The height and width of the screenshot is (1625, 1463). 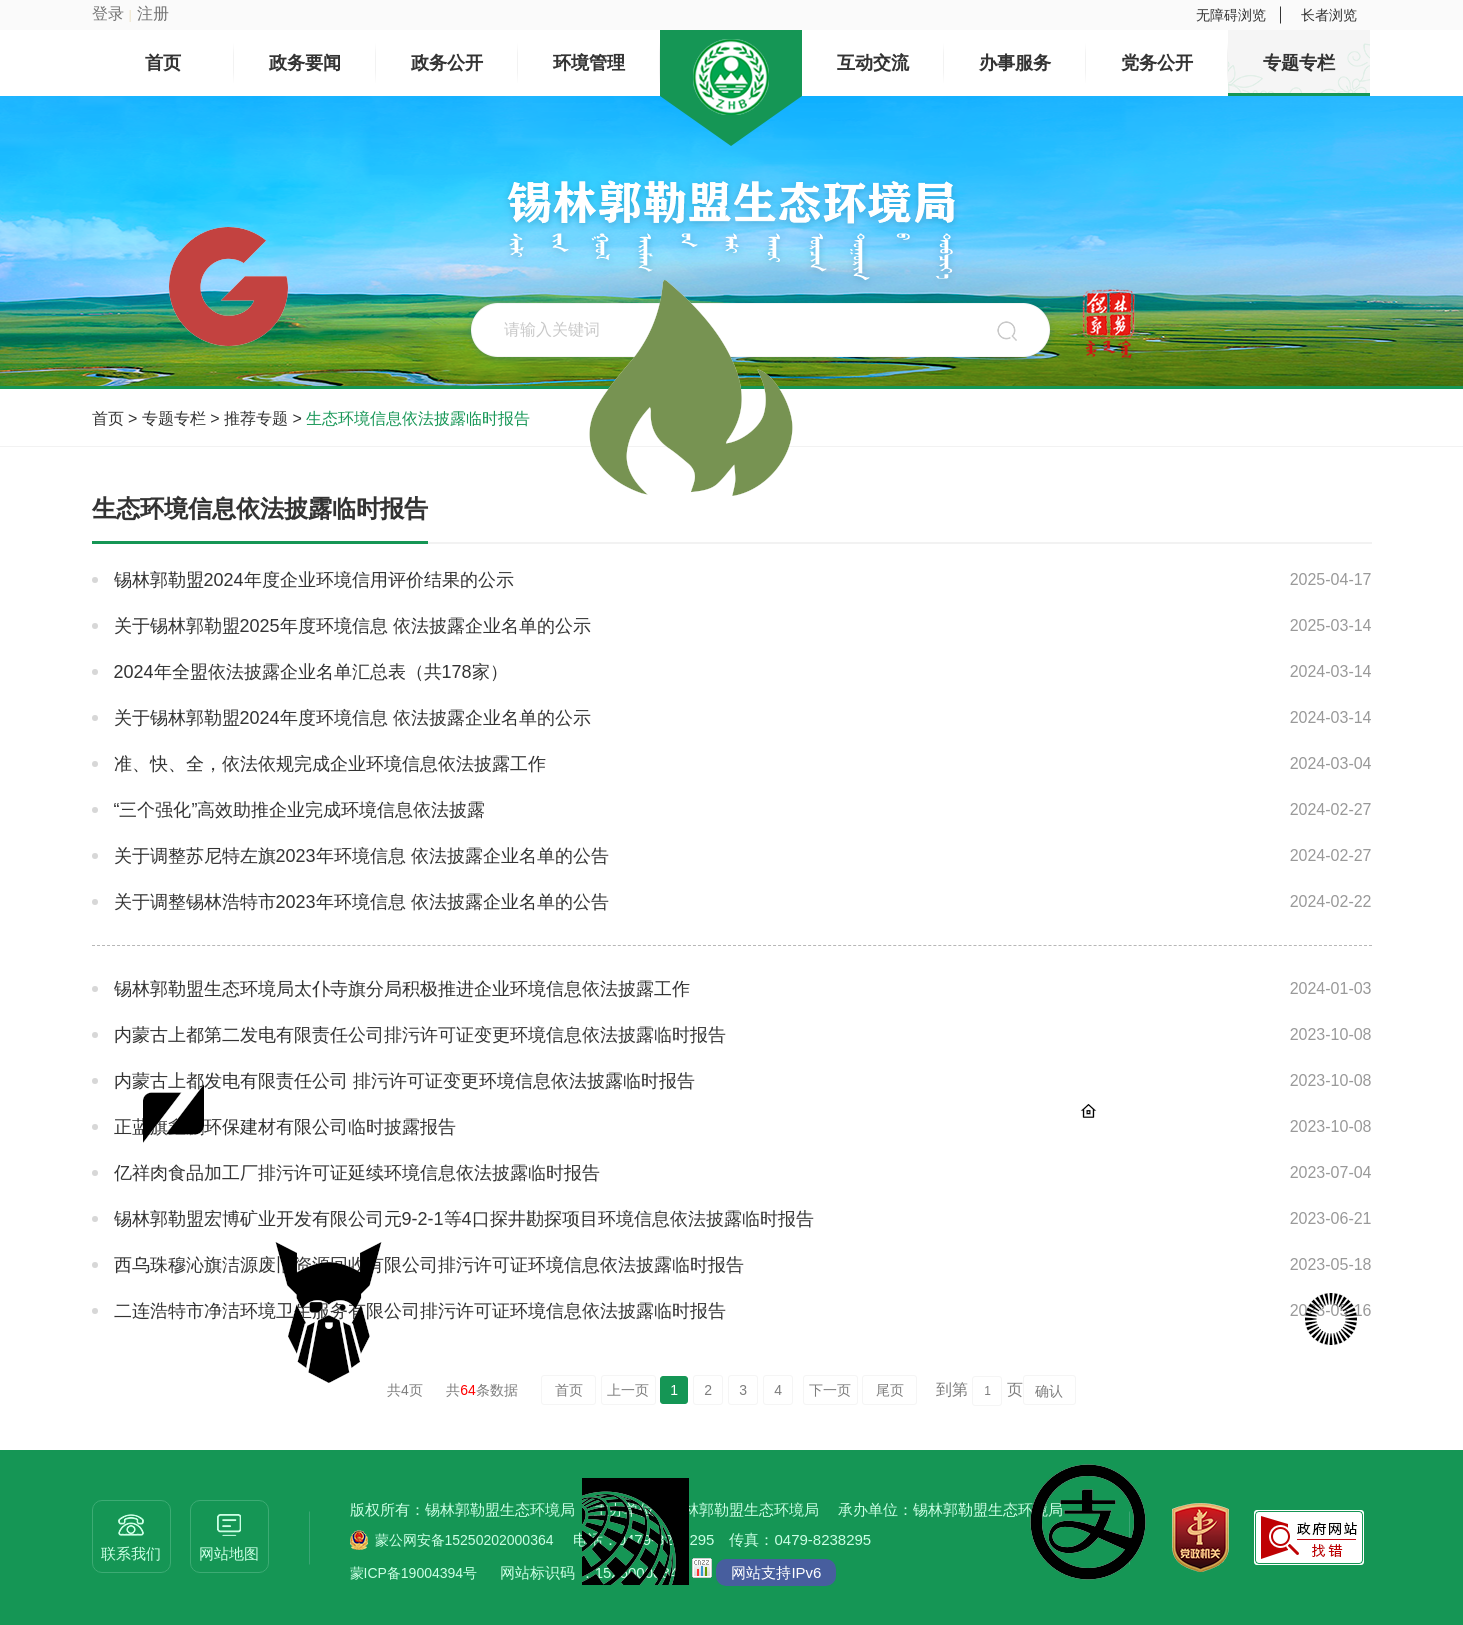 I want to click on visit justgiving fundraising platform, so click(x=228, y=286).